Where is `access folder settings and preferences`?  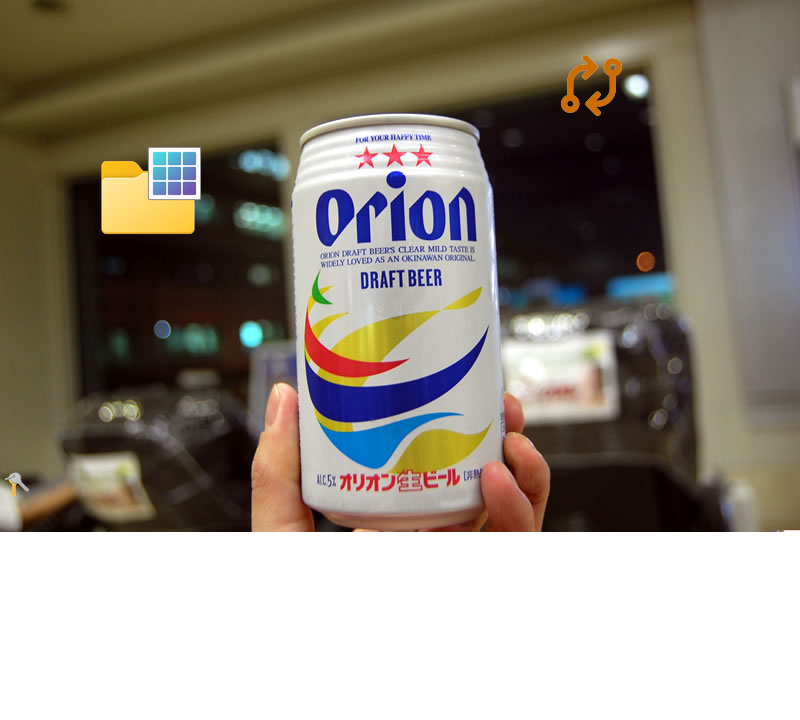
access folder settings and preferences is located at coordinates (148, 200).